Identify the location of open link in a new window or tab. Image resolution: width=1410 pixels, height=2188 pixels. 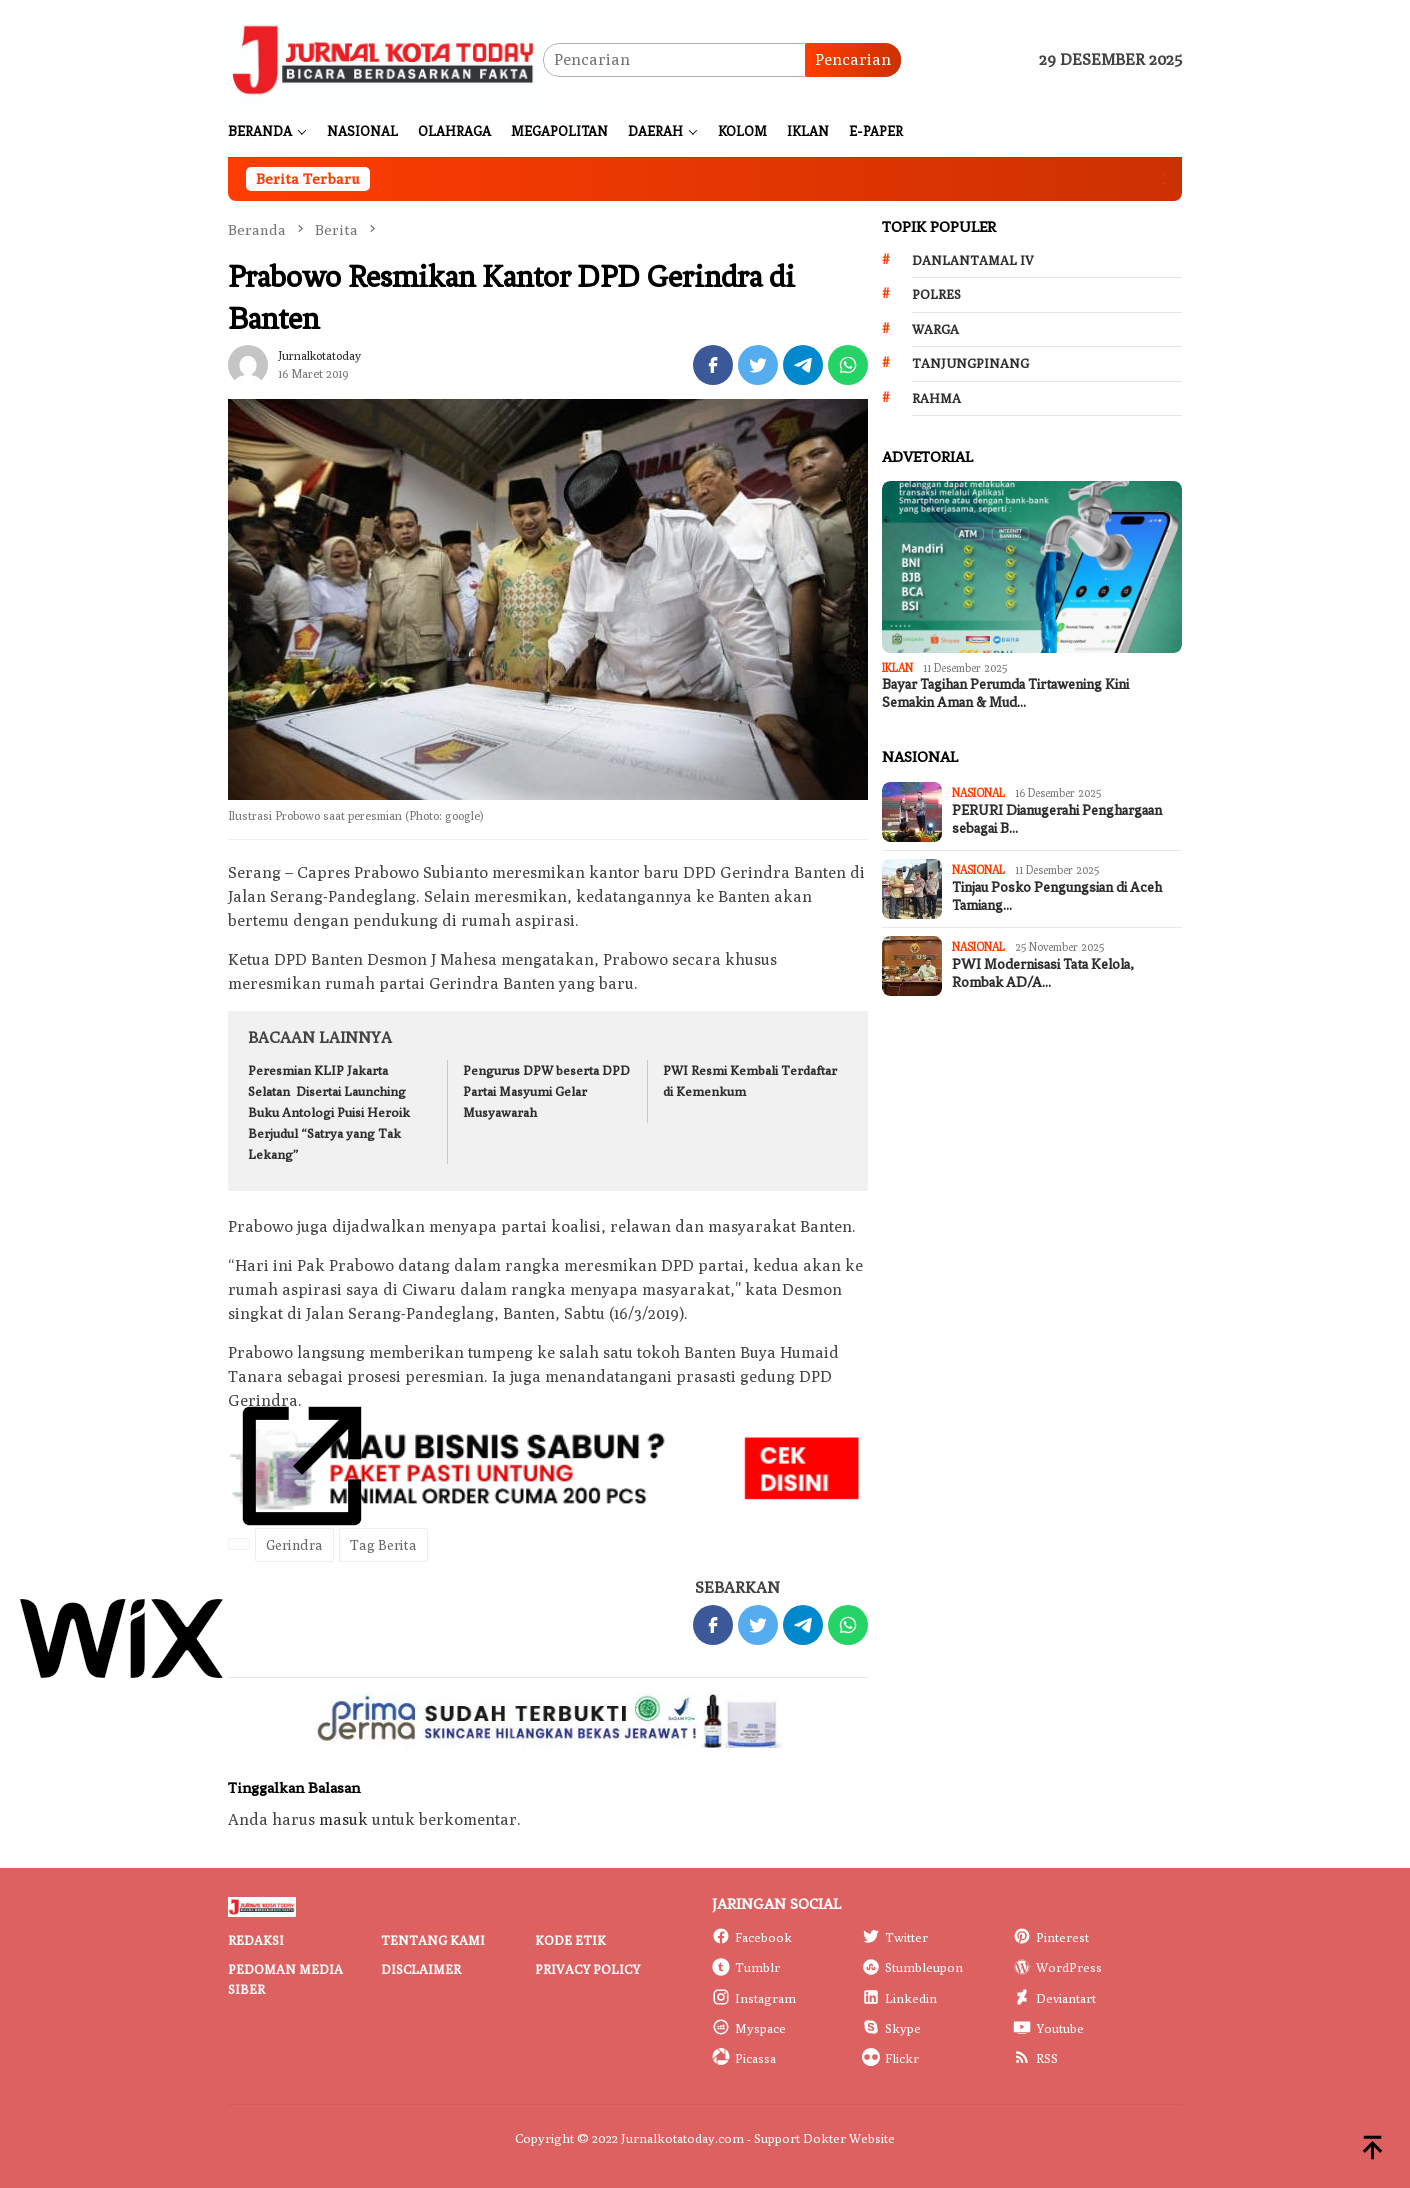
(302, 1466).